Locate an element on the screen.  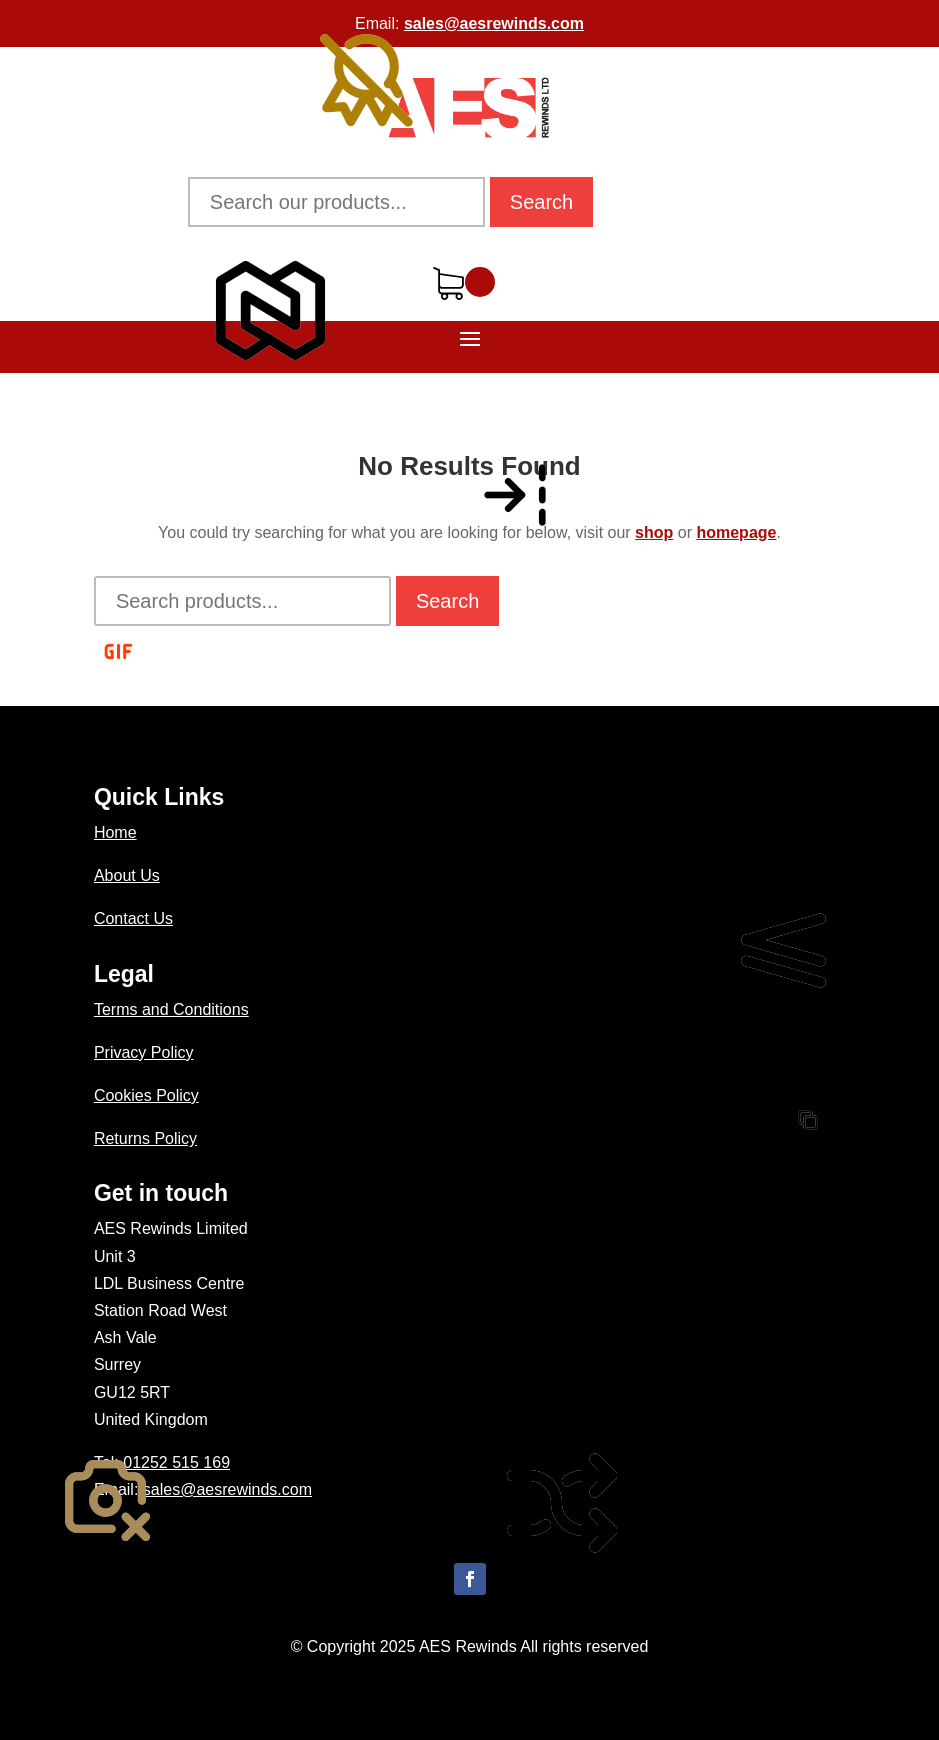
nexo cryptocurrency platform logo is located at coordinates (270, 310).